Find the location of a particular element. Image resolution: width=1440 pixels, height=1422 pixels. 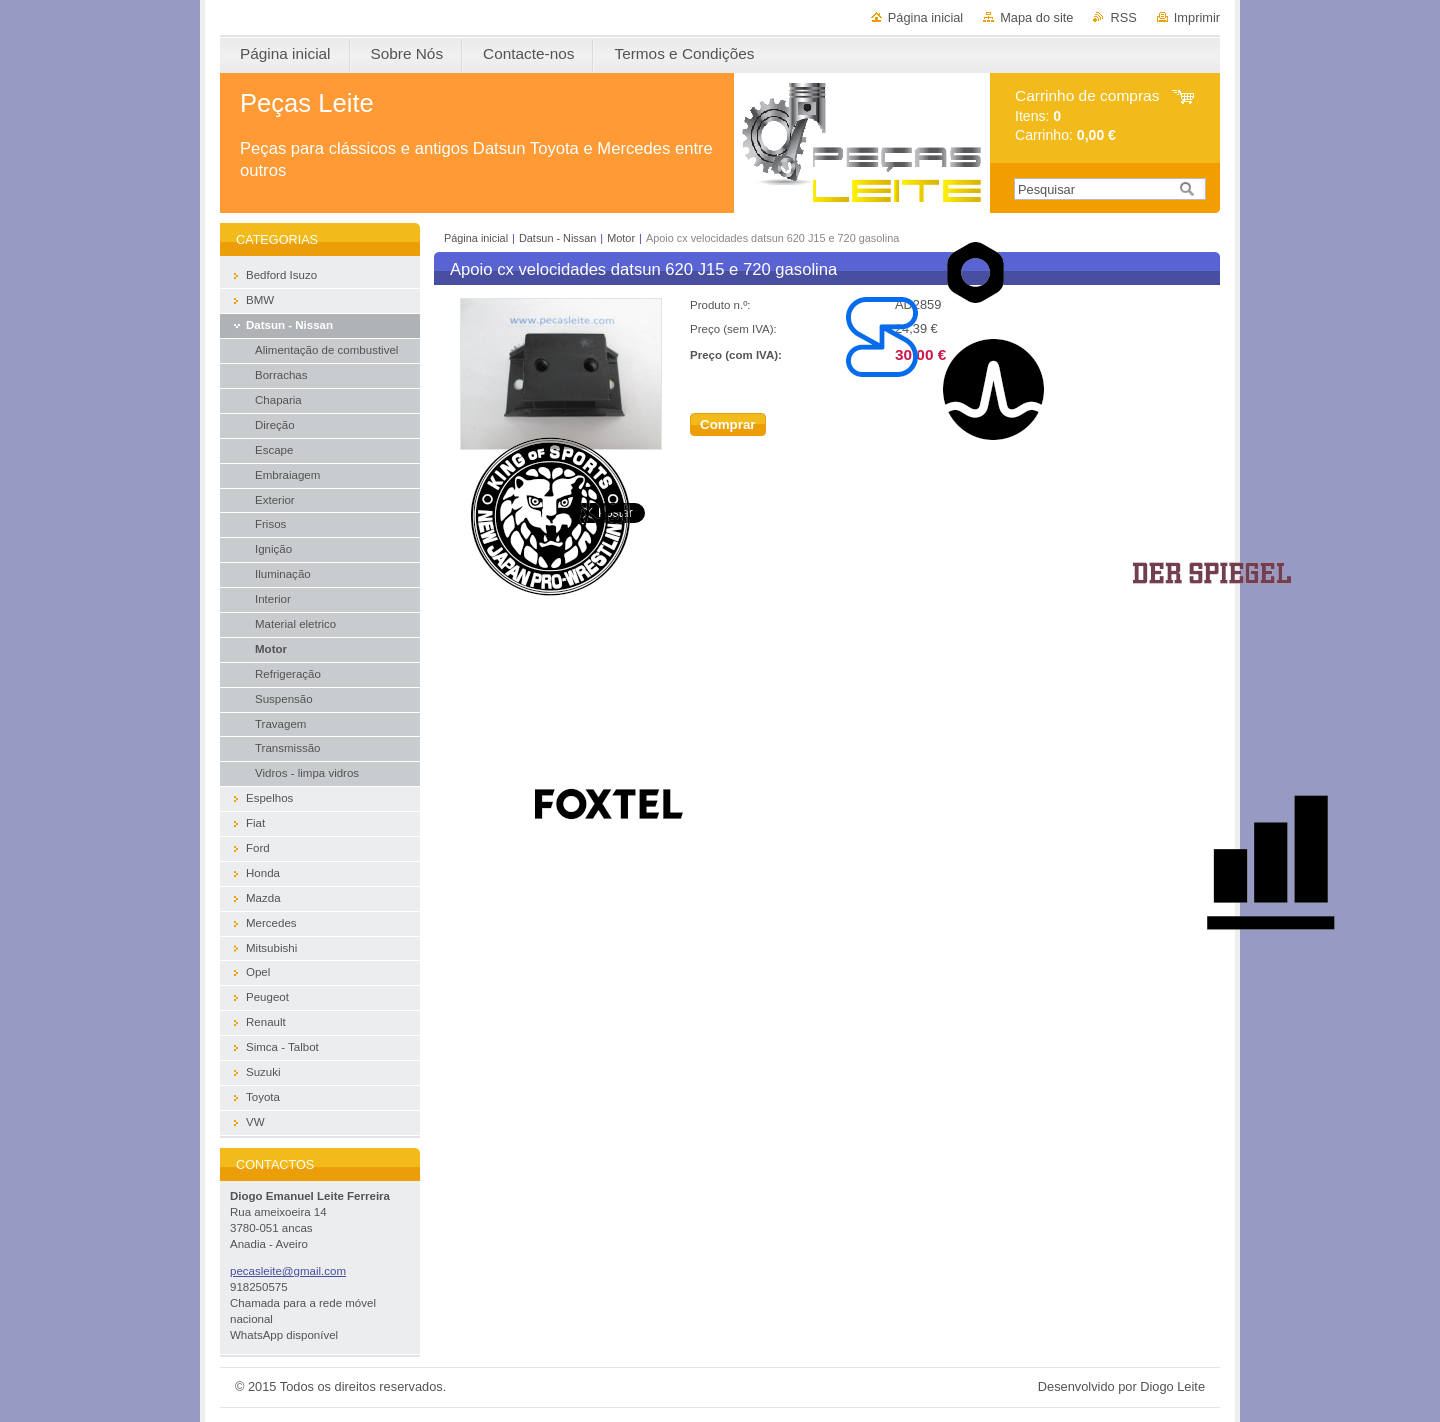

new japan pro-wrestling official logo is located at coordinates (550, 516).